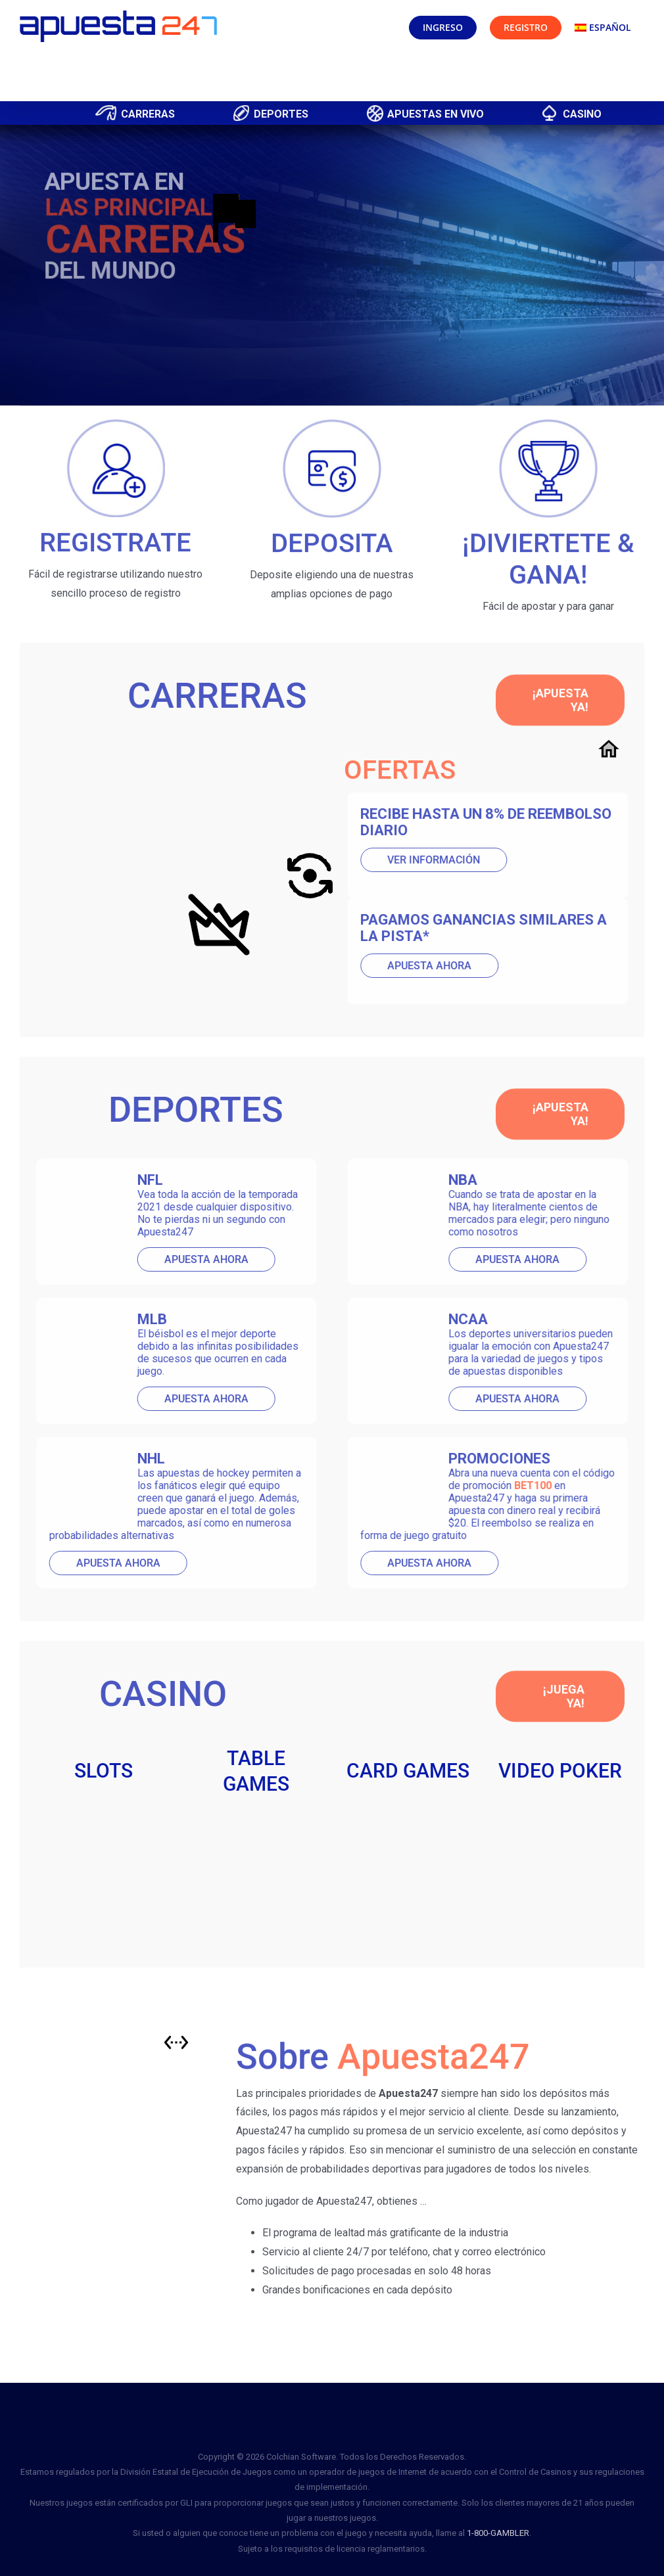 The image size is (664, 2576). I want to click on remove premium or VIP status, so click(219, 925).